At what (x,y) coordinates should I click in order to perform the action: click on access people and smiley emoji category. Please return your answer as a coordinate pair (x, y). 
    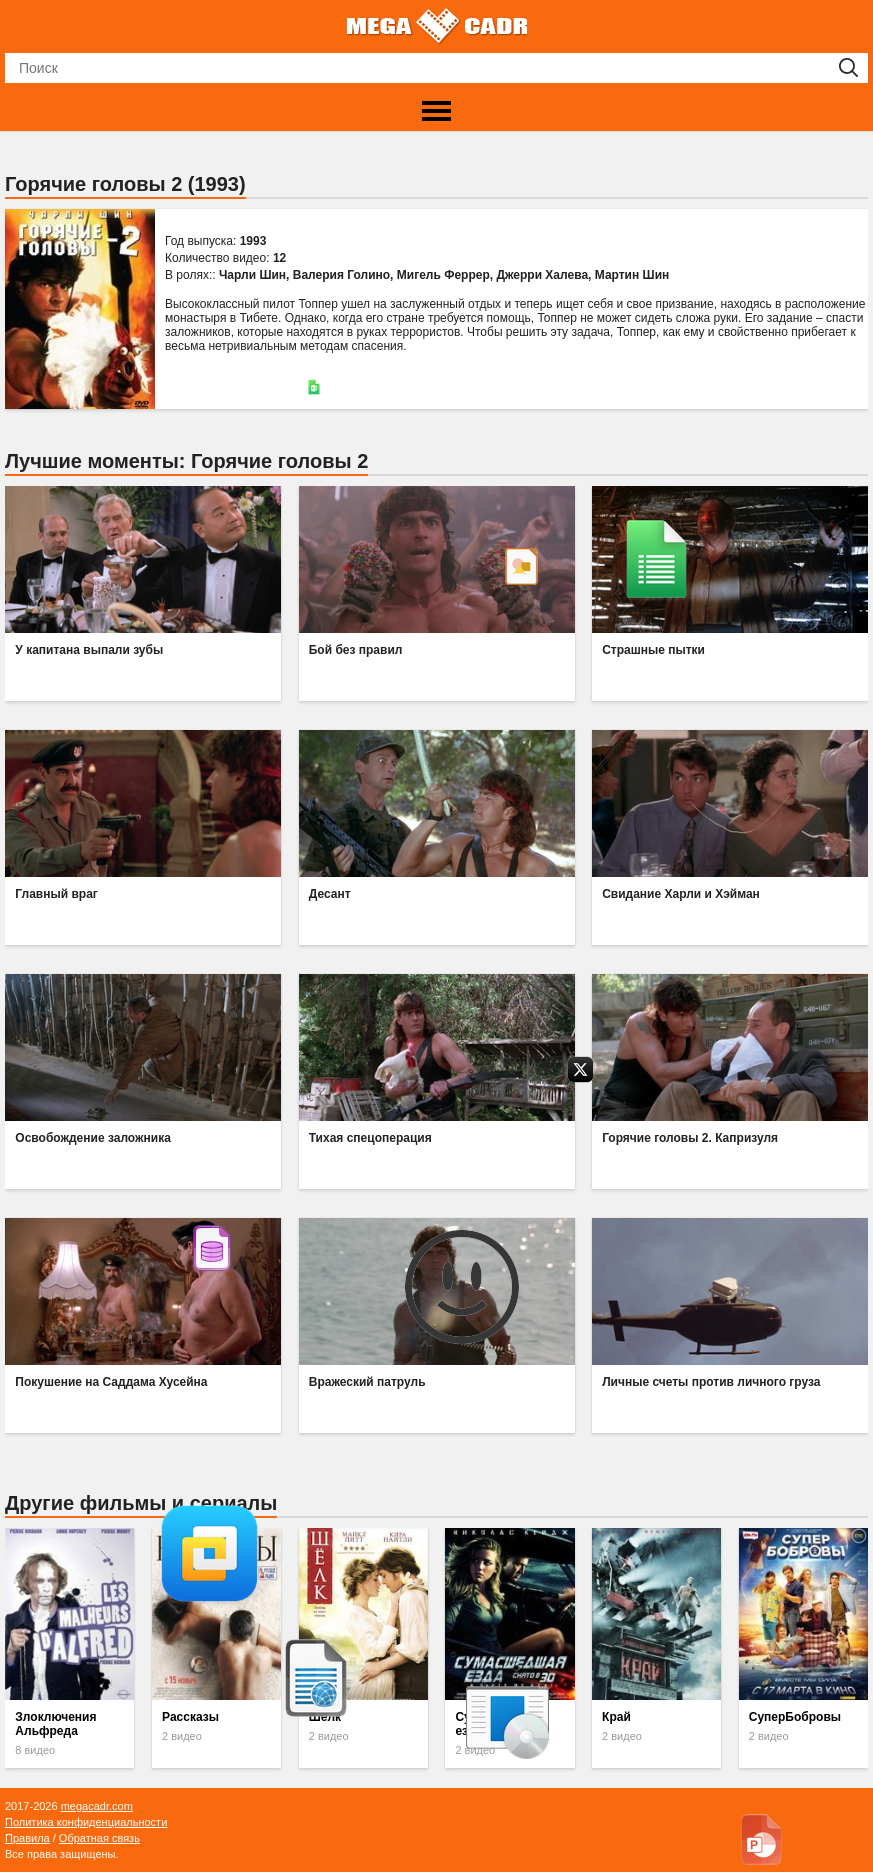
    Looking at the image, I should click on (462, 1287).